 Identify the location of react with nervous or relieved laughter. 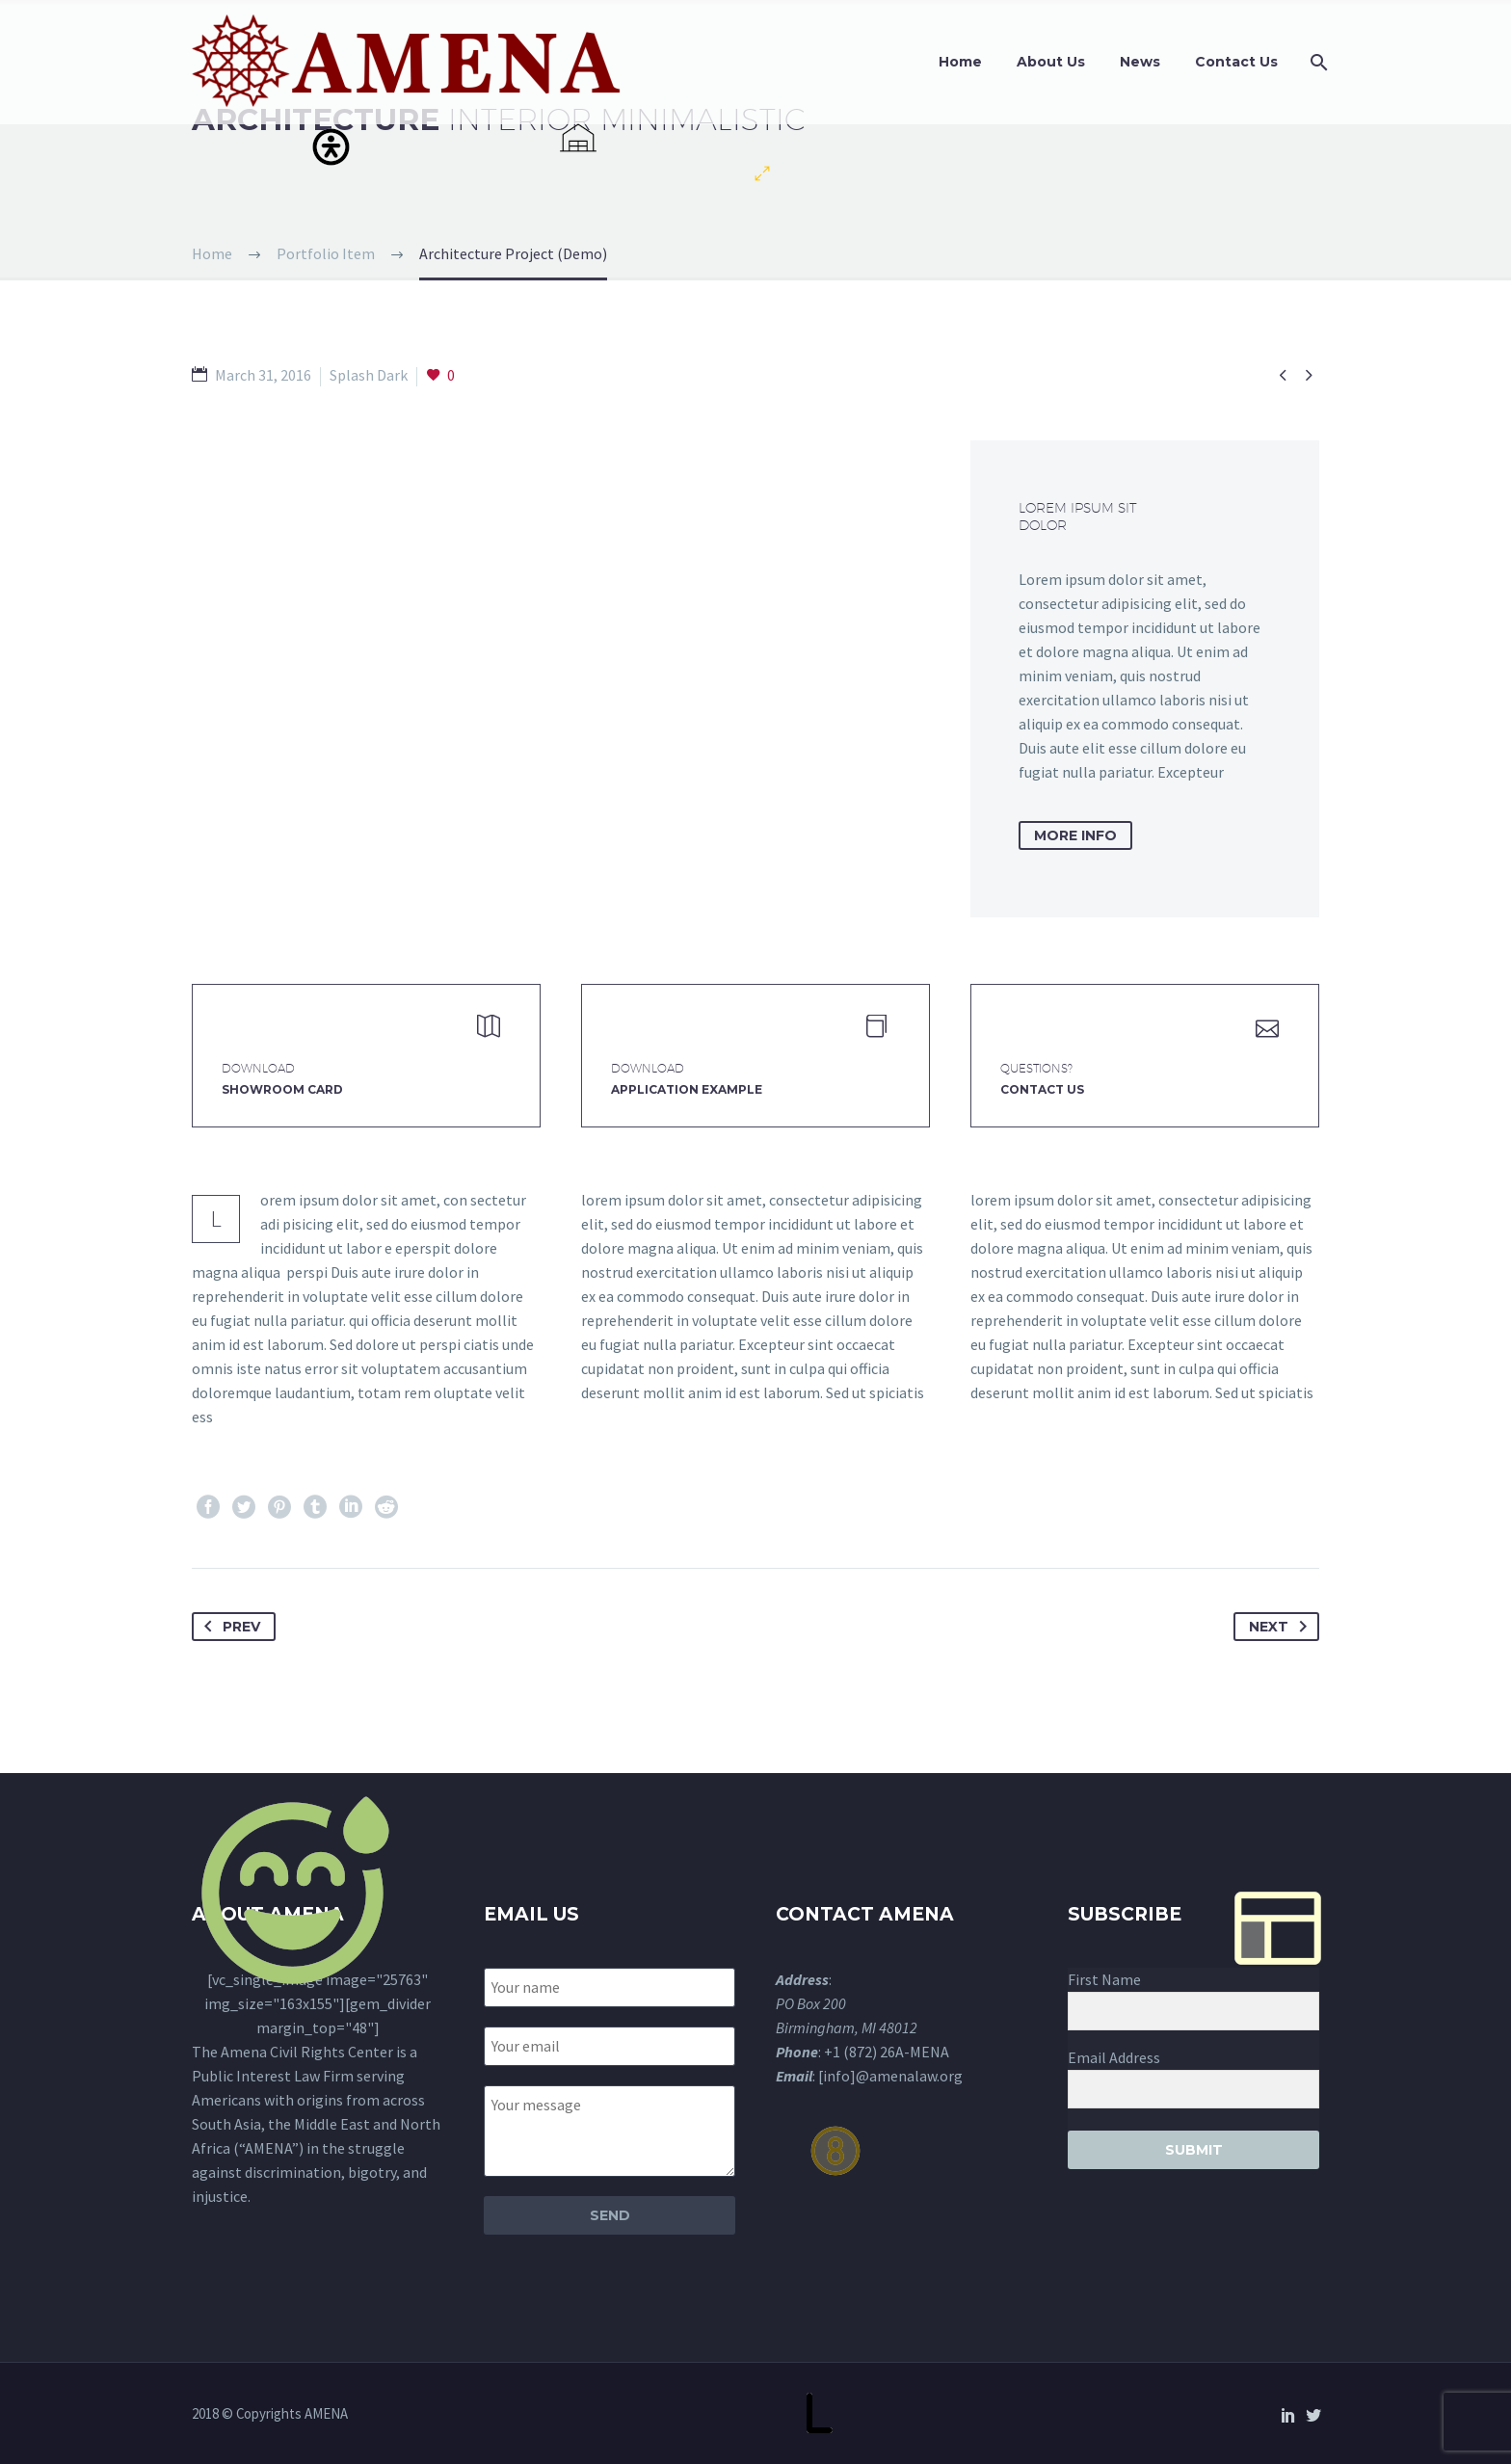
(292, 1893).